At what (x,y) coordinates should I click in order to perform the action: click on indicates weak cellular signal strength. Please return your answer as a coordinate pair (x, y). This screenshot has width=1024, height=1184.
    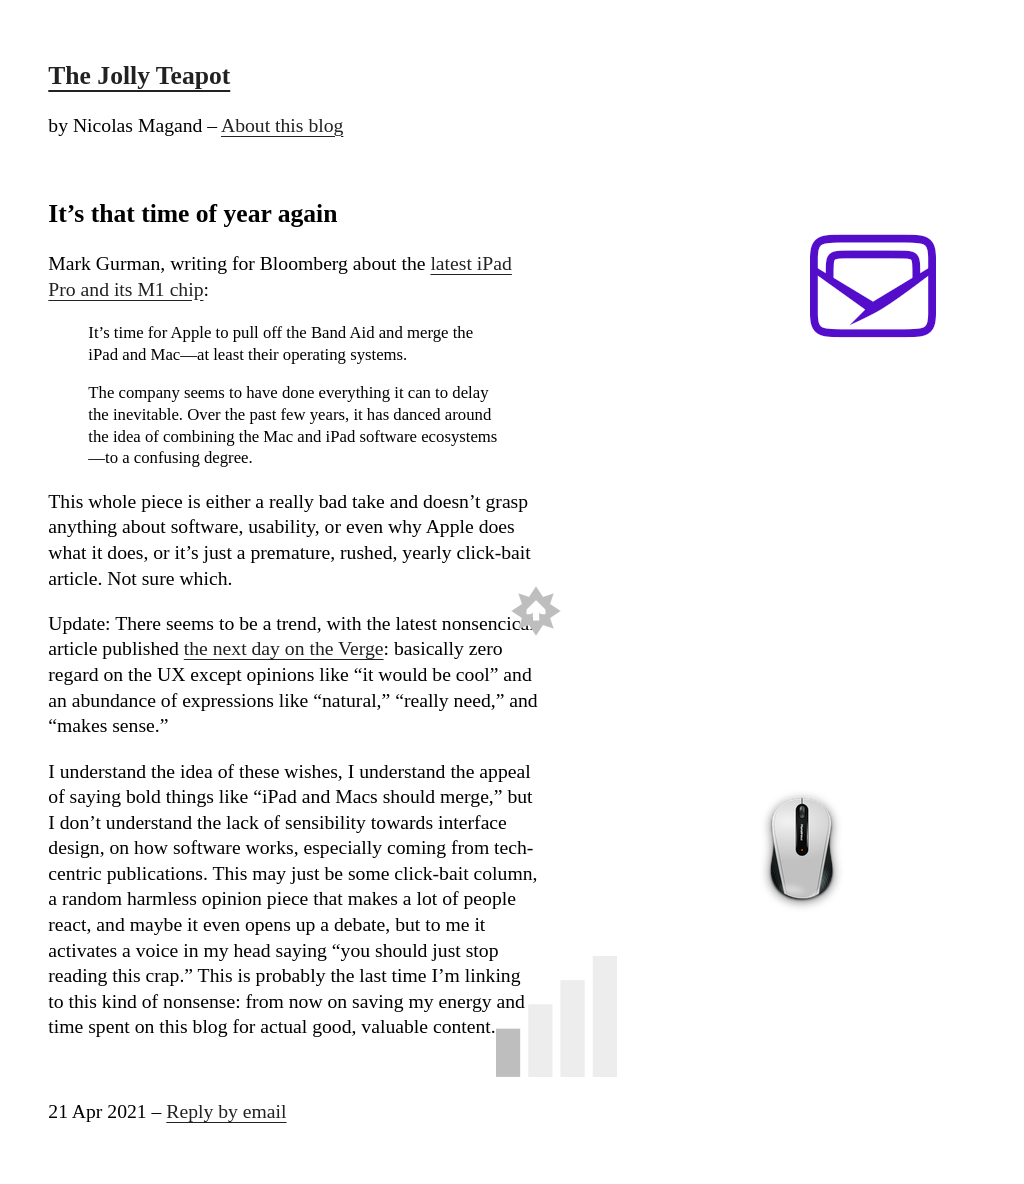
    Looking at the image, I should click on (560, 1020).